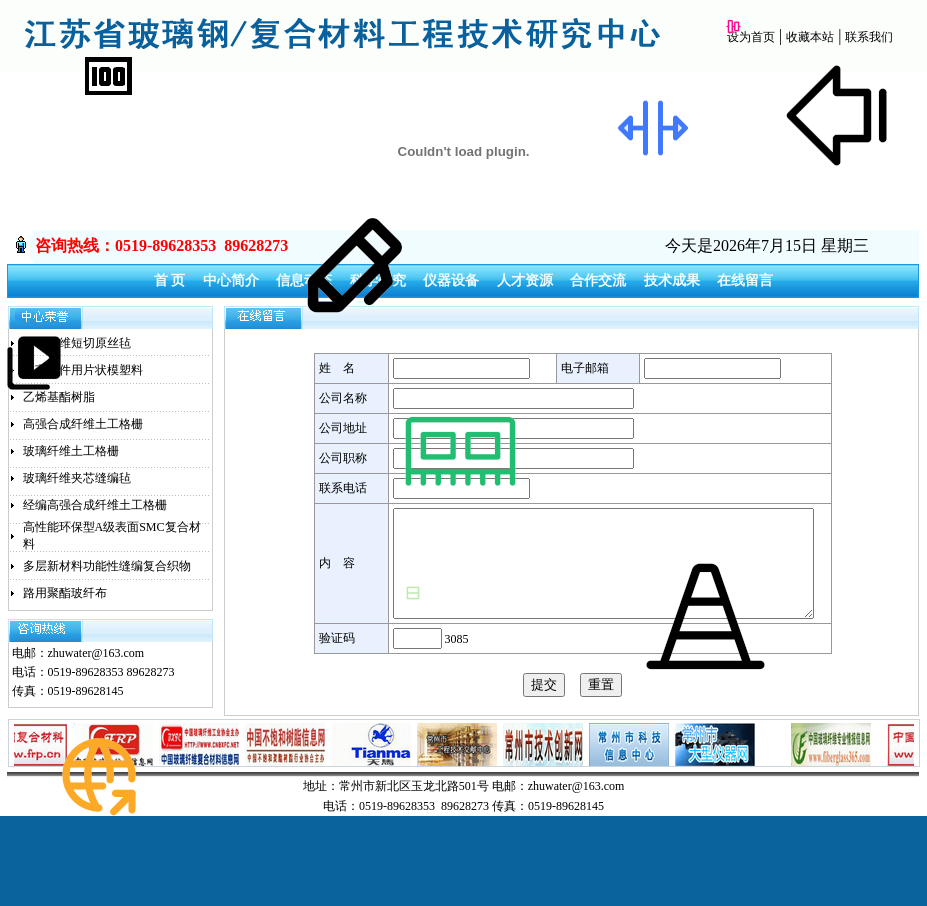 This screenshot has width=927, height=906. Describe the element at coordinates (705, 618) in the screenshot. I see `indicates an area under construction or maintenance` at that location.